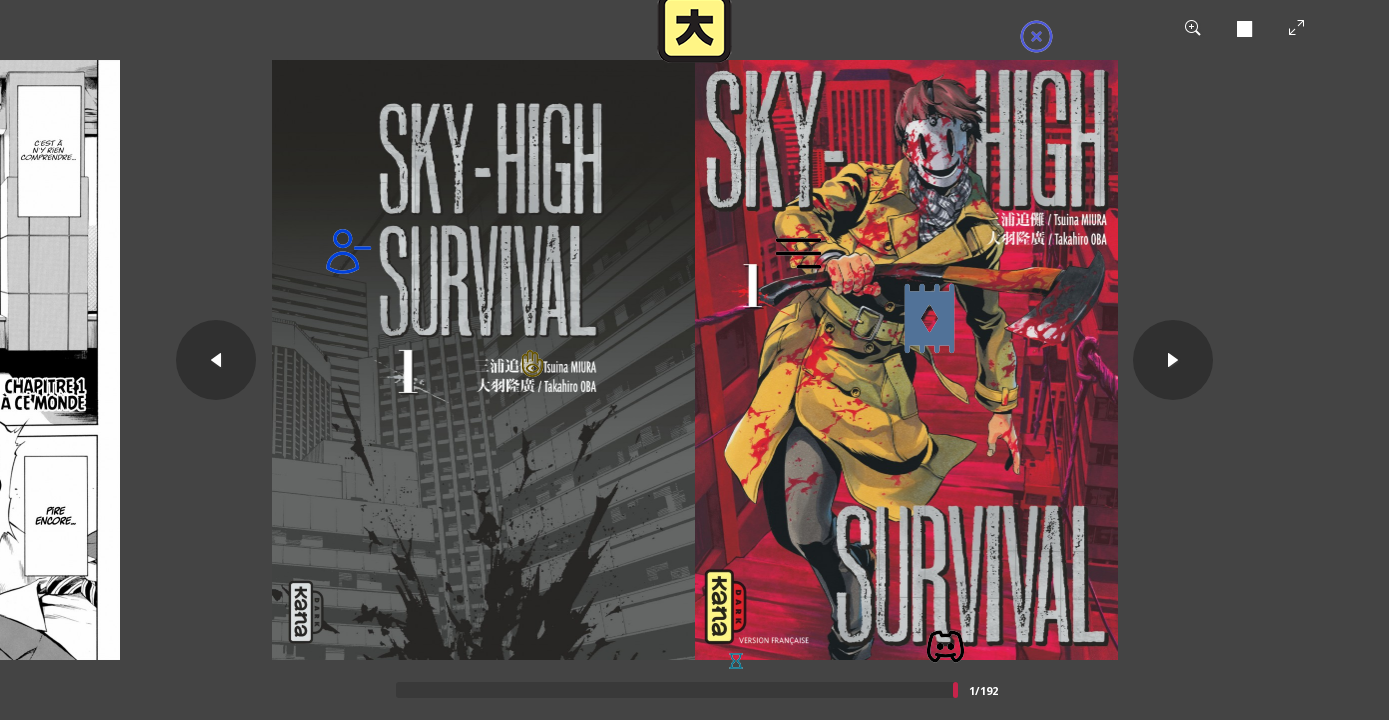 This screenshot has height=720, width=1389. Describe the element at coordinates (346, 251) in the screenshot. I see `remove a user or contact` at that location.